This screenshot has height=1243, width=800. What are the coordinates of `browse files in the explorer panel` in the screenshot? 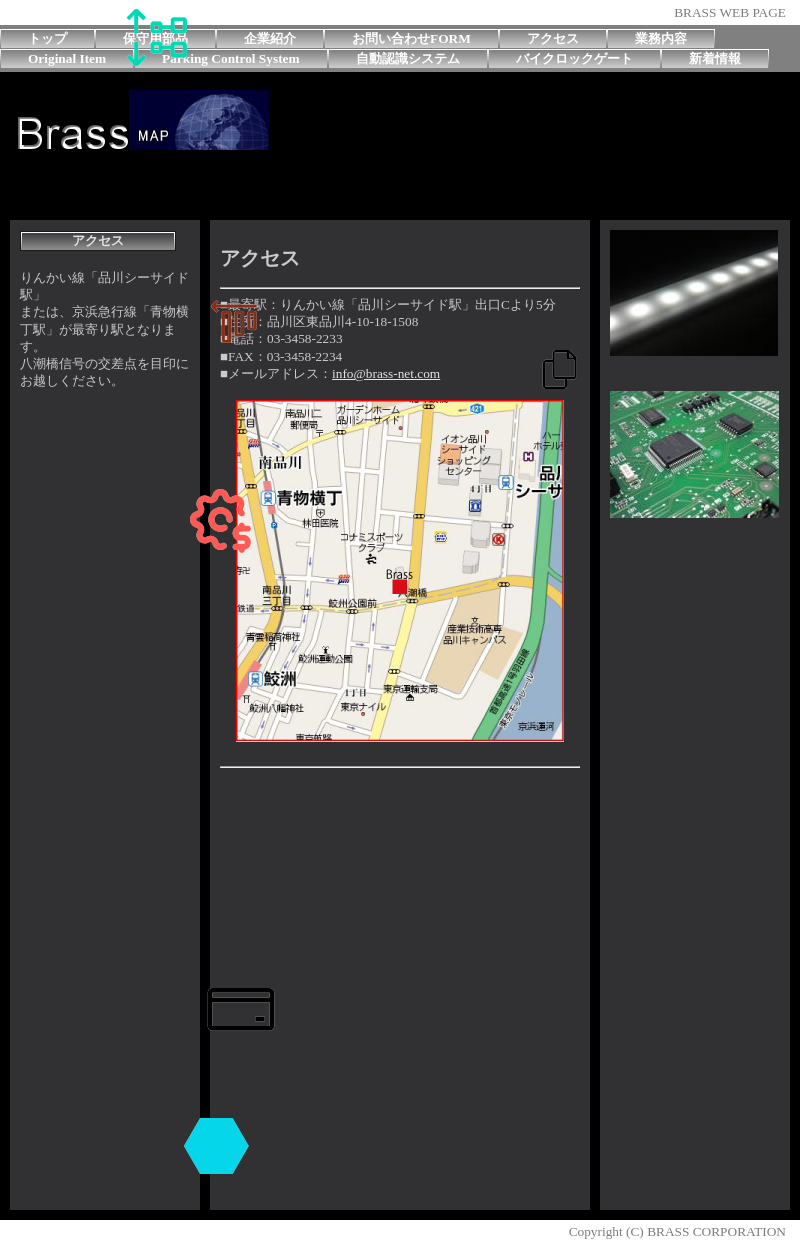 It's located at (560, 369).